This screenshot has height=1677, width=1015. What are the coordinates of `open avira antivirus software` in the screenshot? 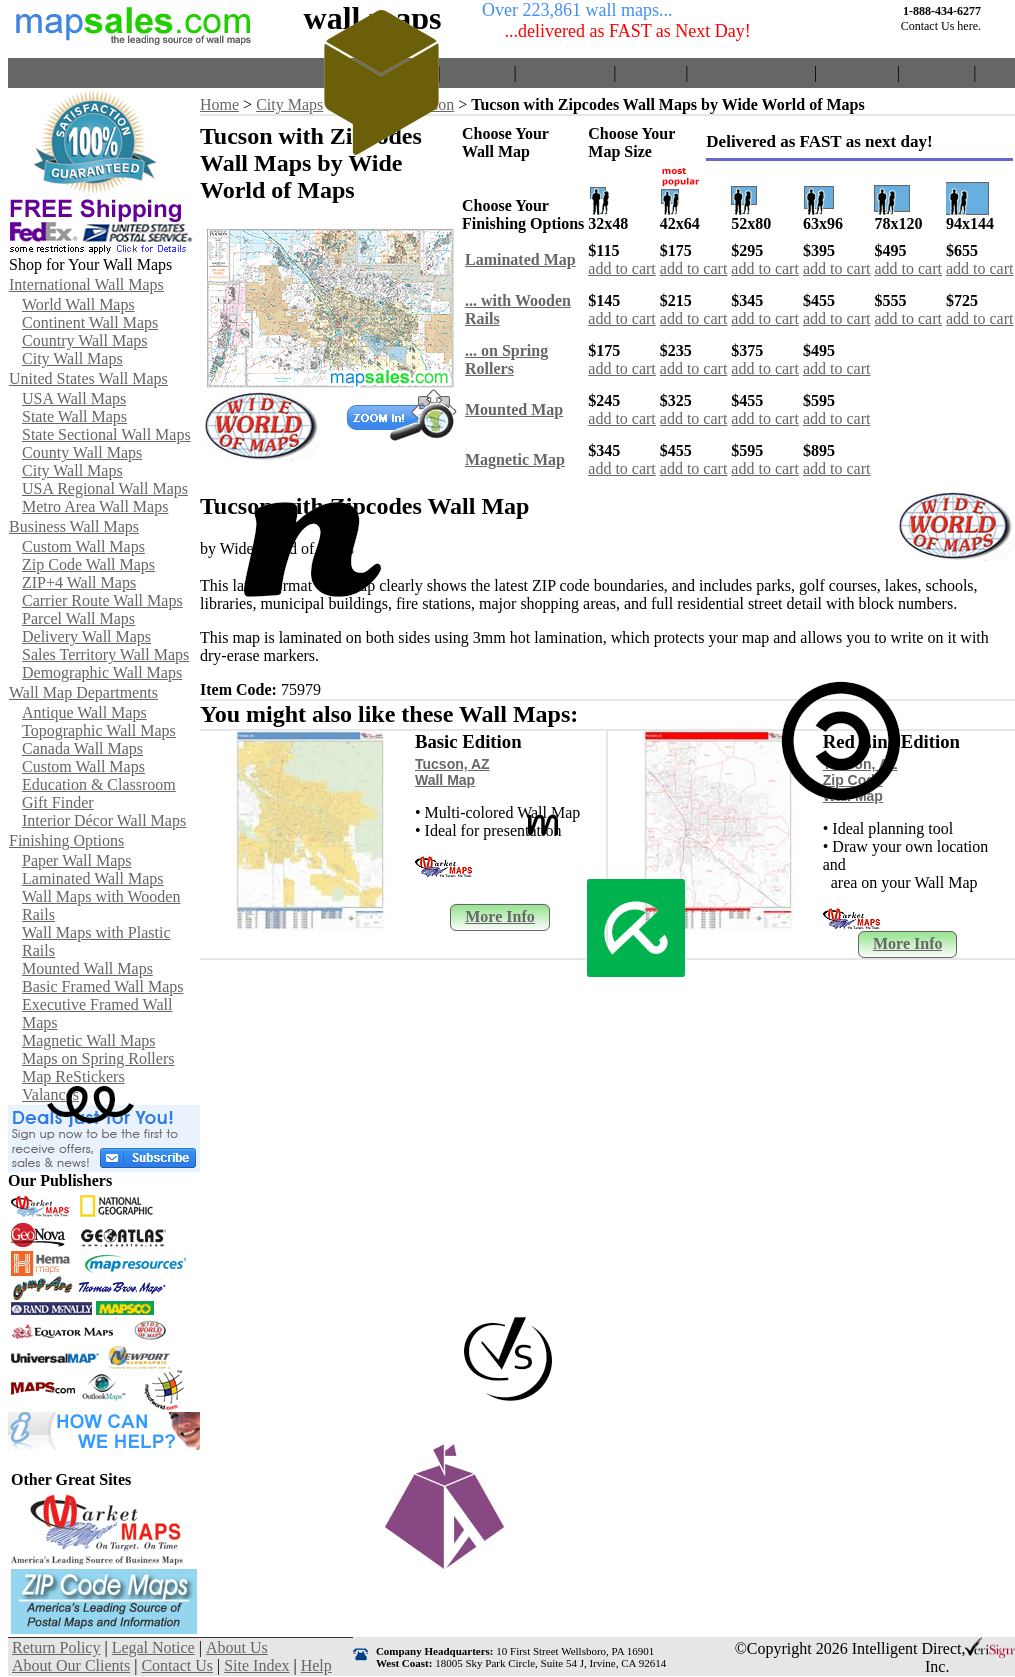 It's located at (636, 928).